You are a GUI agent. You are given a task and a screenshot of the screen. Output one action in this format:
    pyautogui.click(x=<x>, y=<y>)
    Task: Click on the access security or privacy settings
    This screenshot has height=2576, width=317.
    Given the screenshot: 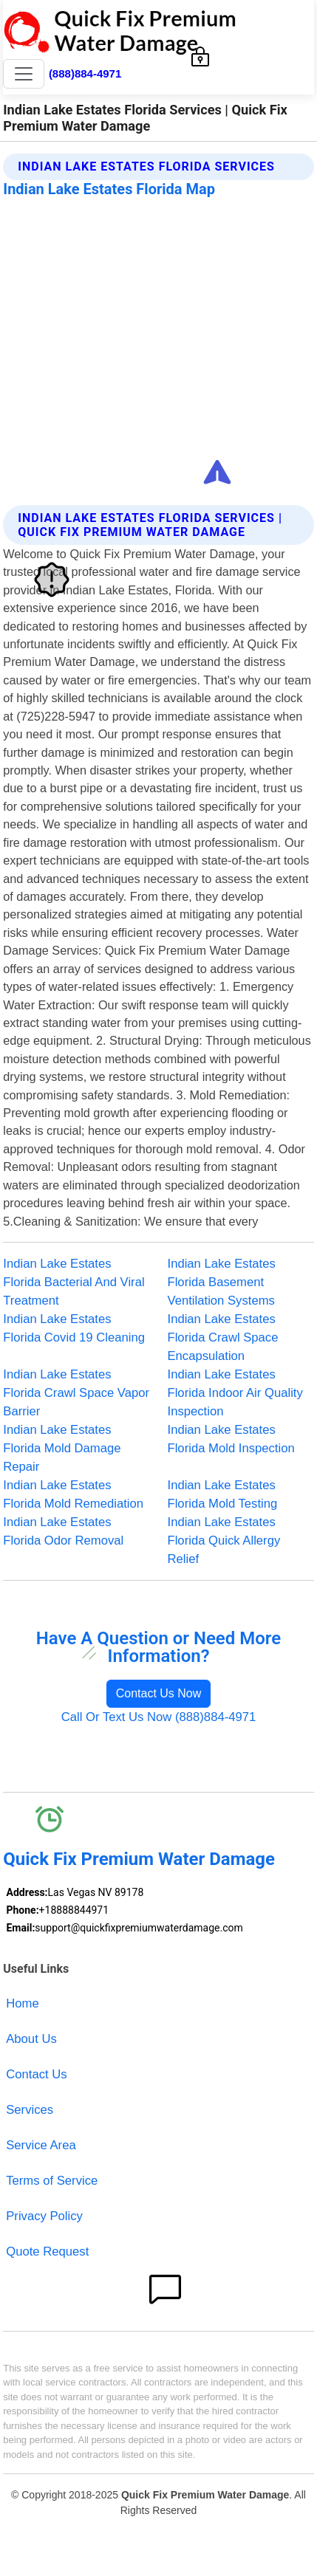 What is the action you would take?
    pyautogui.click(x=200, y=58)
    